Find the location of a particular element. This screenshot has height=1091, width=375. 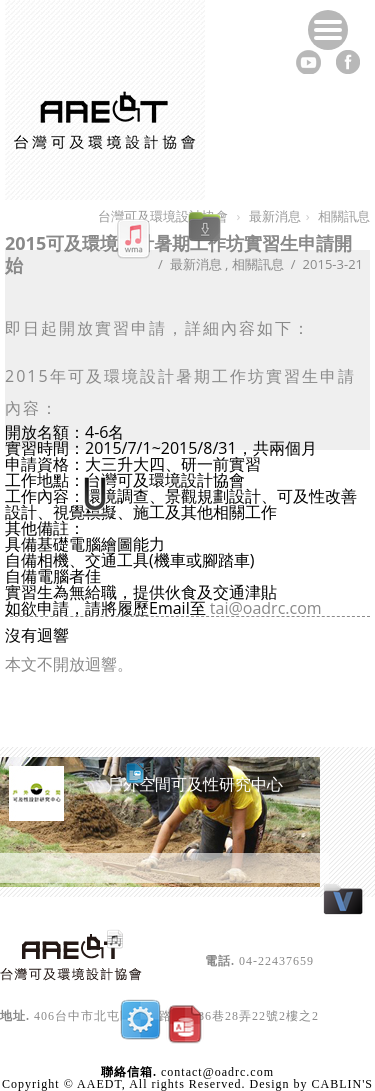

open folder containing files starting with "V" is located at coordinates (343, 900).